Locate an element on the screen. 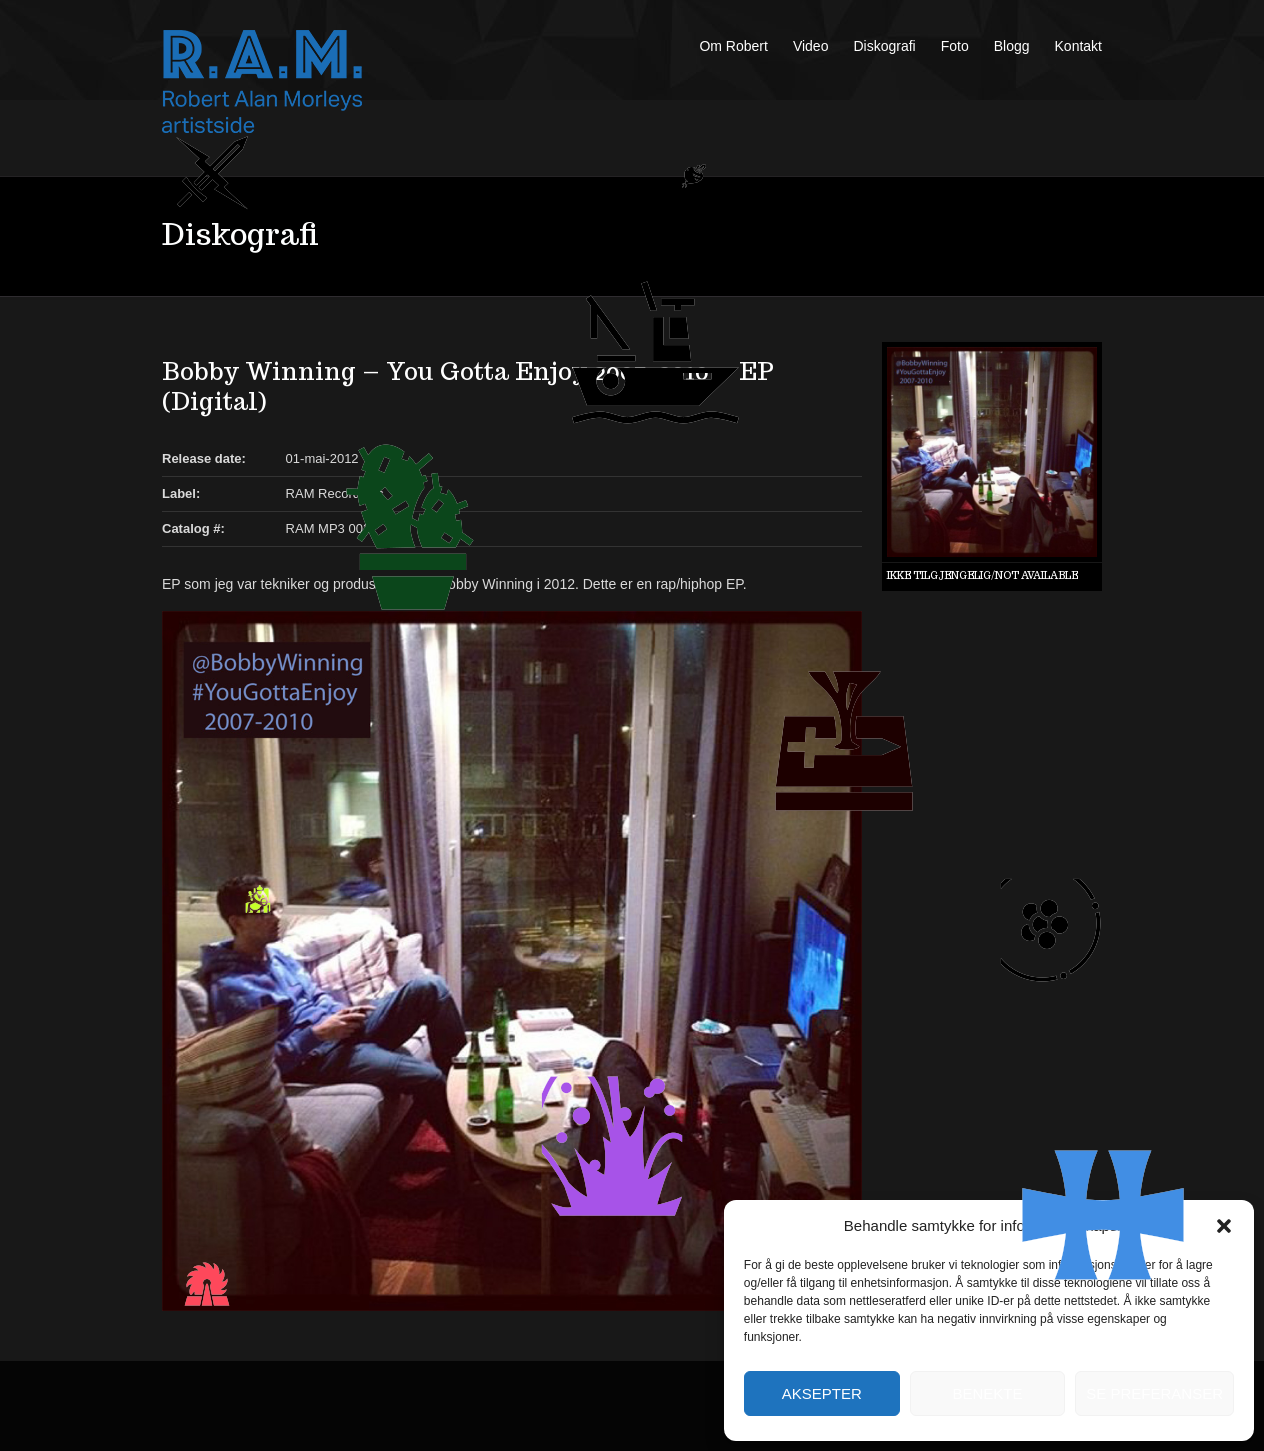  indicates beet or root vegetable ingredient is located at coordinates (694, 176).